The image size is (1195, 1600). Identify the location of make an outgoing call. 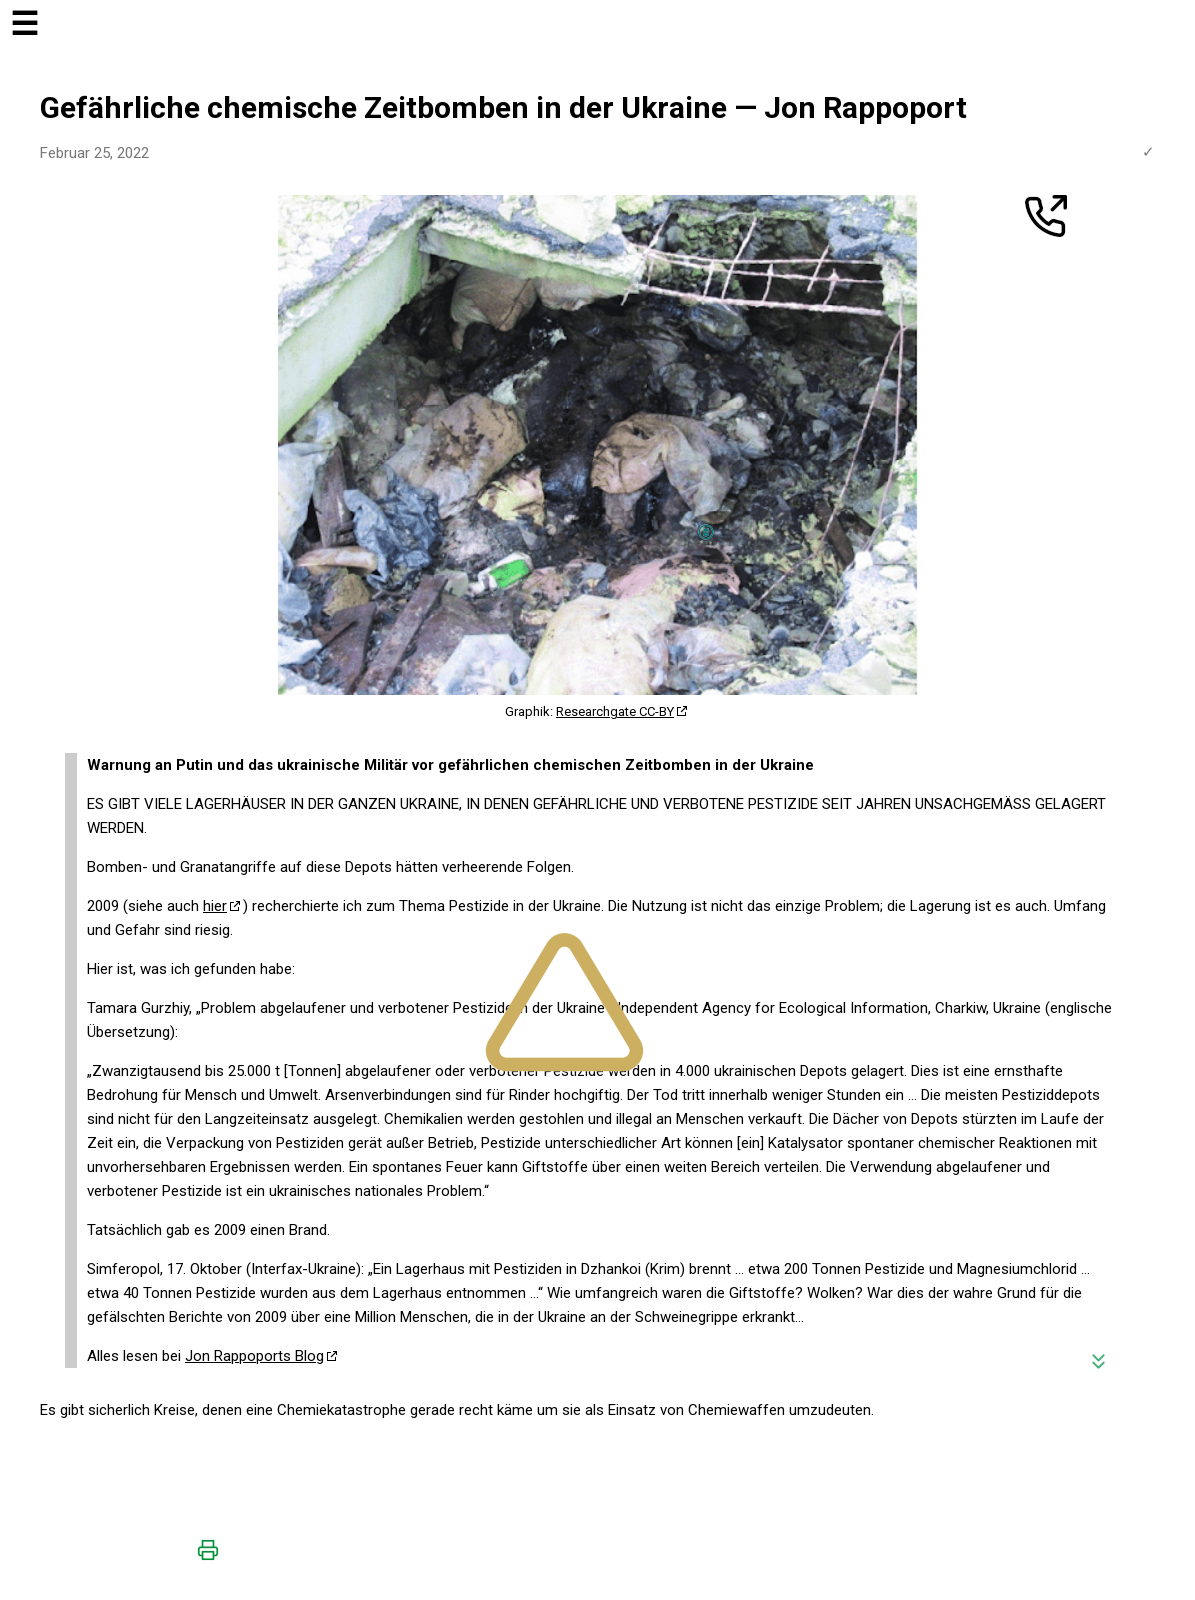
(1045, 217).